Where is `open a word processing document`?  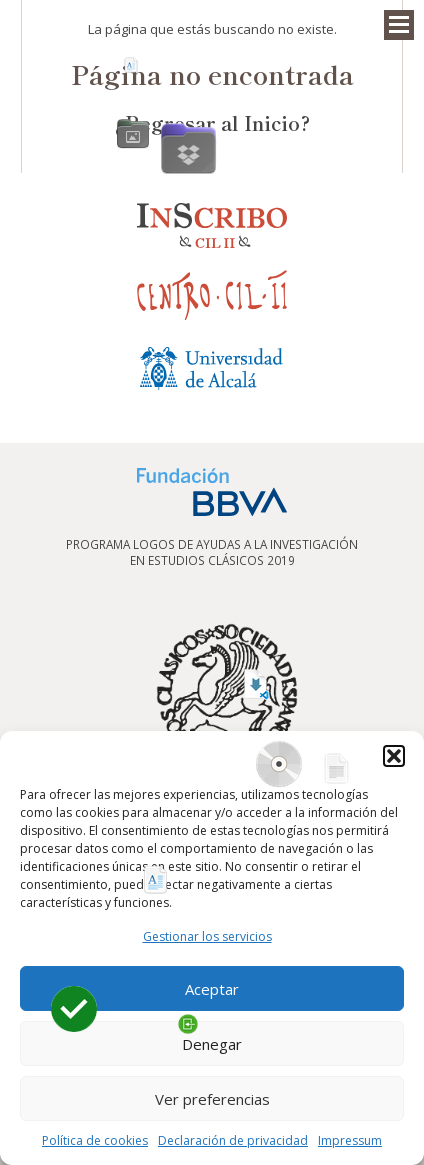 open a word processing document is located at coordinates (155, 879).